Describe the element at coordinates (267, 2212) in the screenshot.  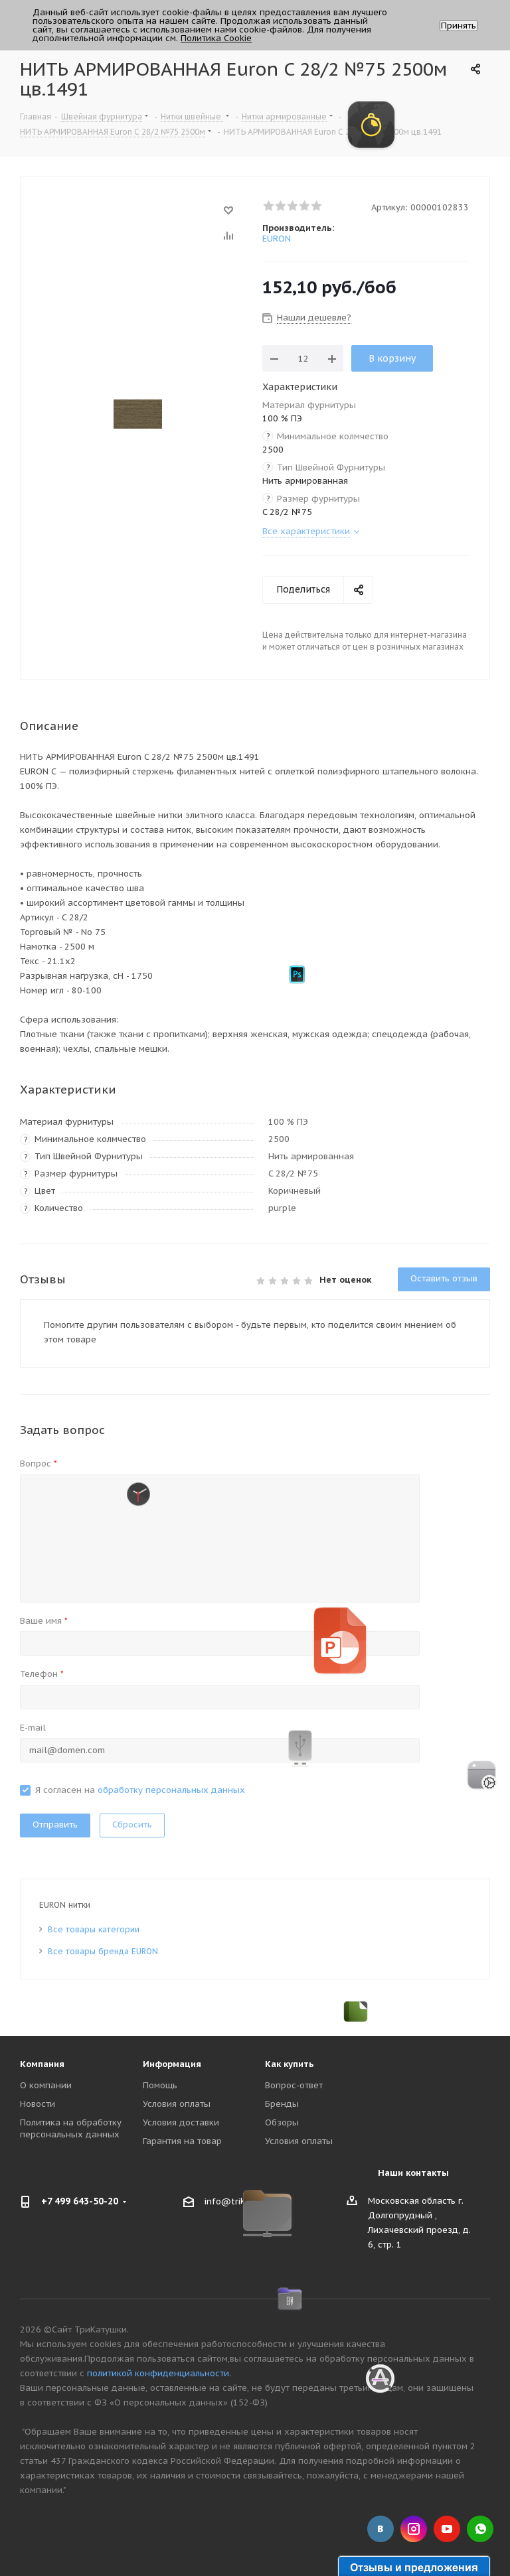
I see `access files stored on a remote server or network location` at that location.